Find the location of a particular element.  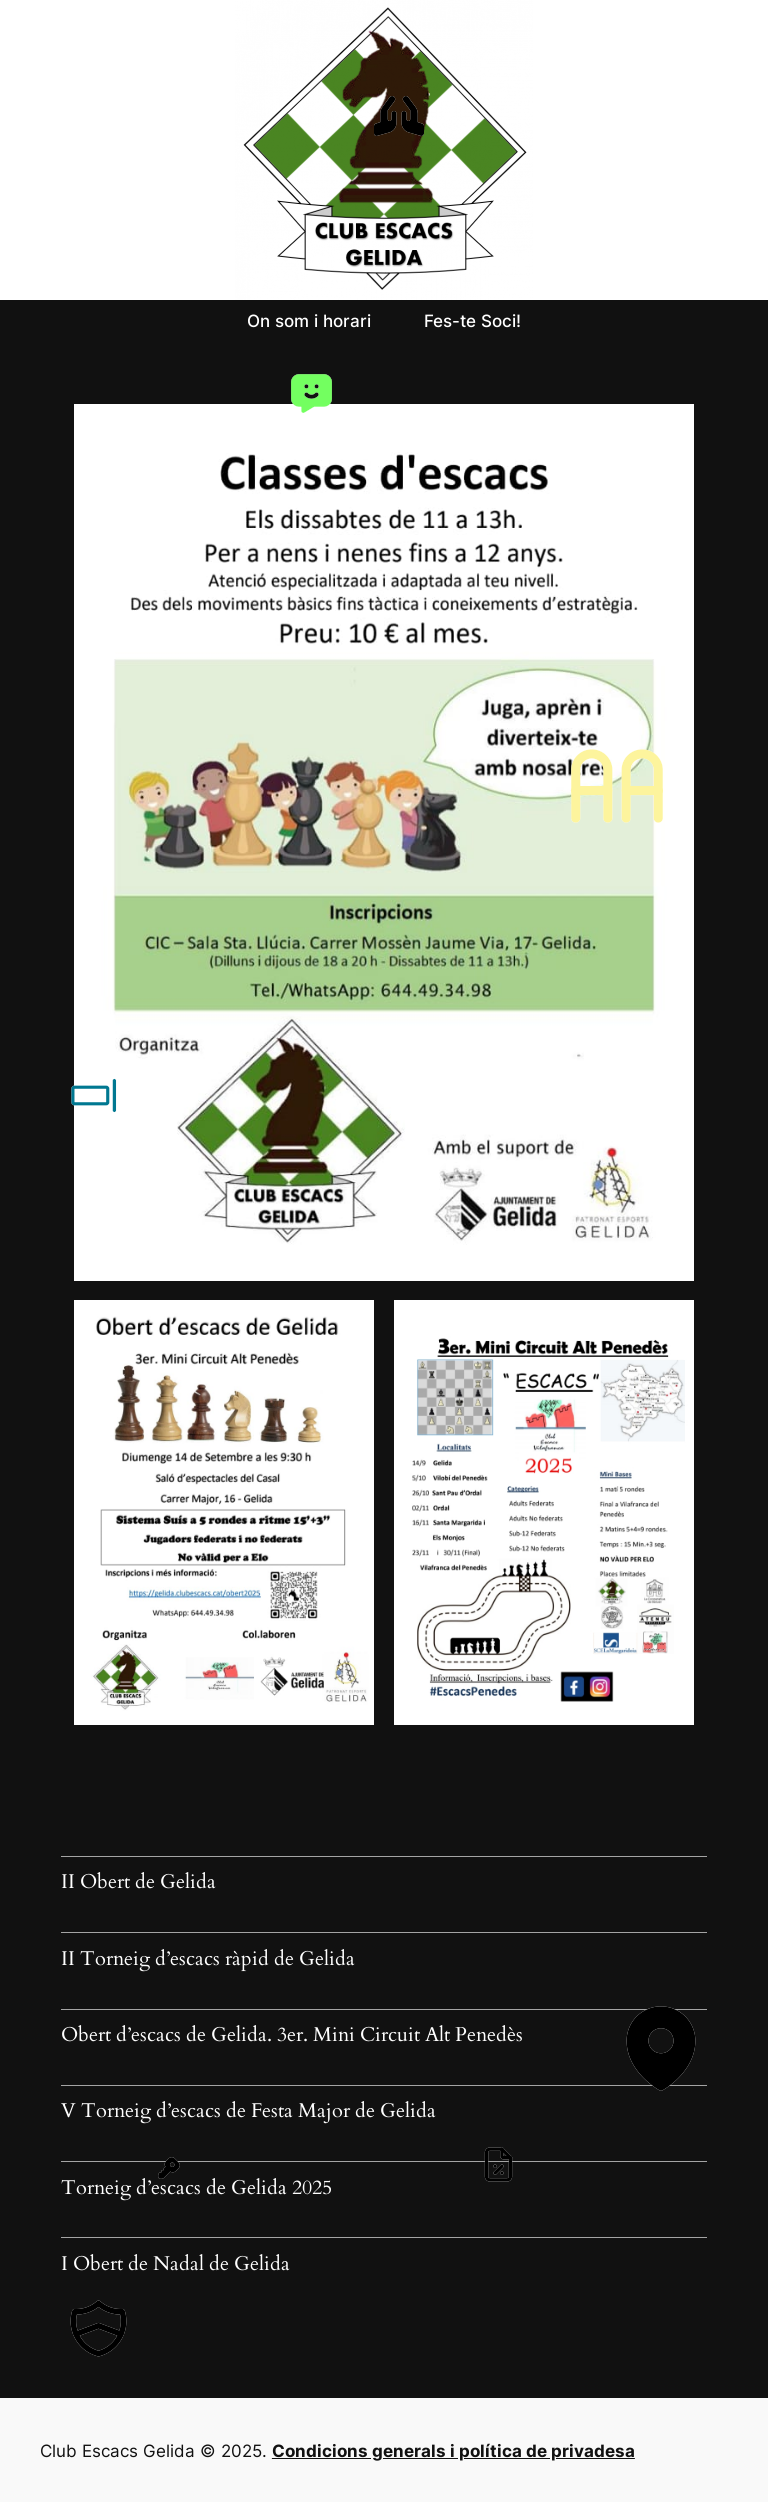

align content to the right is located at coordinates (94, 1095).